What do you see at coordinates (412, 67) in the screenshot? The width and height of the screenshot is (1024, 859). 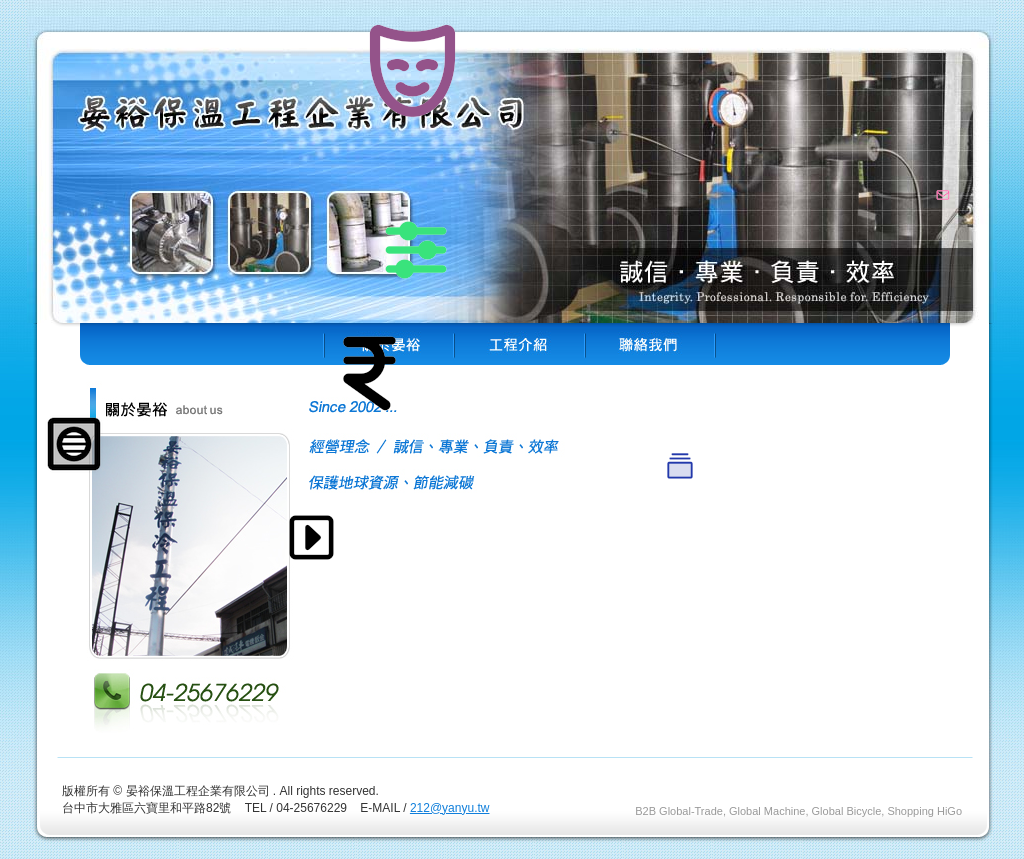 I see `access theater or entertainment content` at bounding box center [412, 67].